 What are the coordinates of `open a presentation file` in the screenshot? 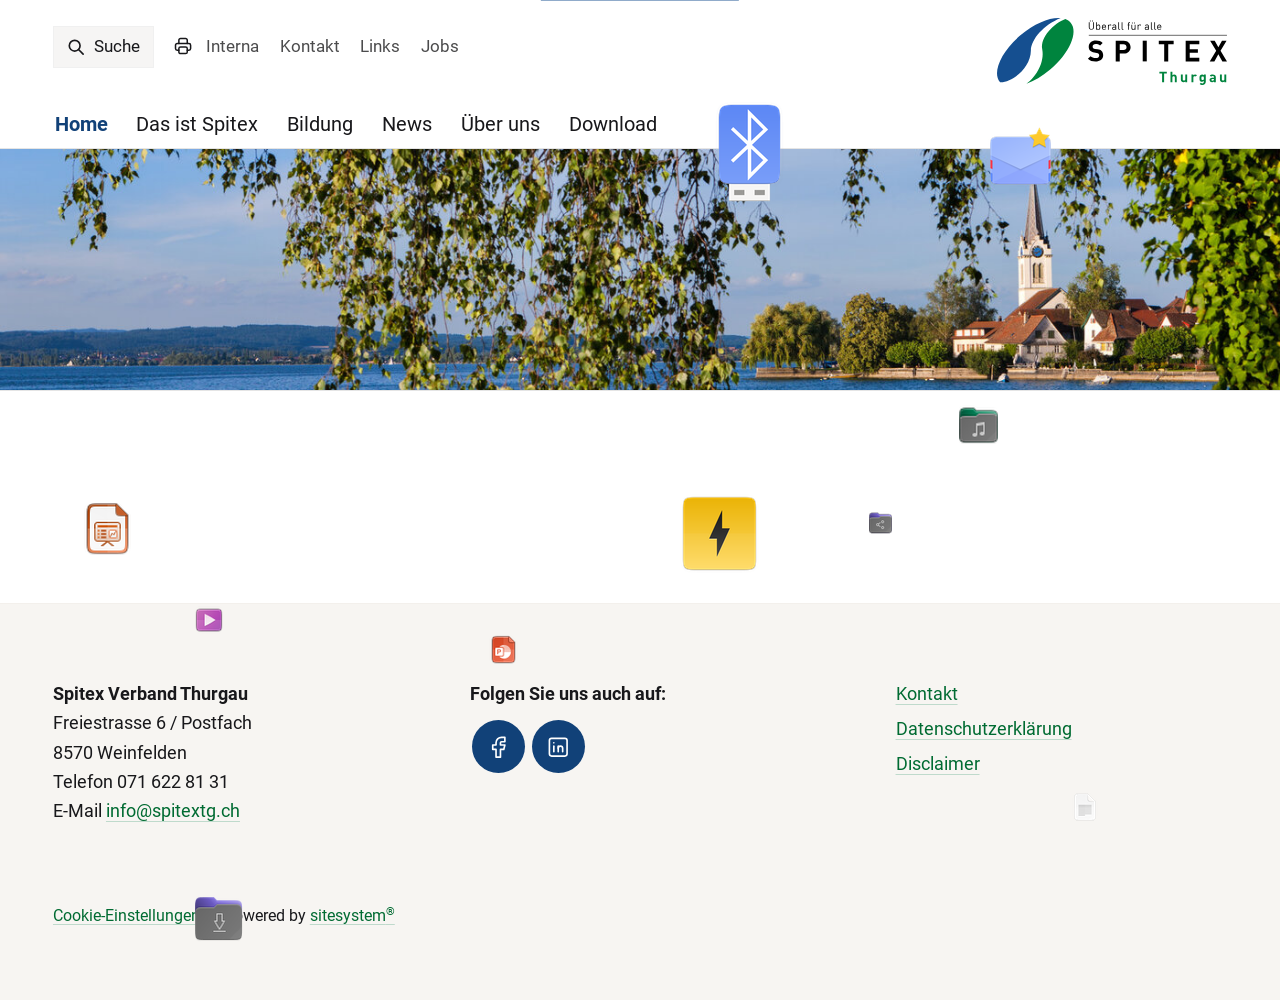 It's located at (107, 528).